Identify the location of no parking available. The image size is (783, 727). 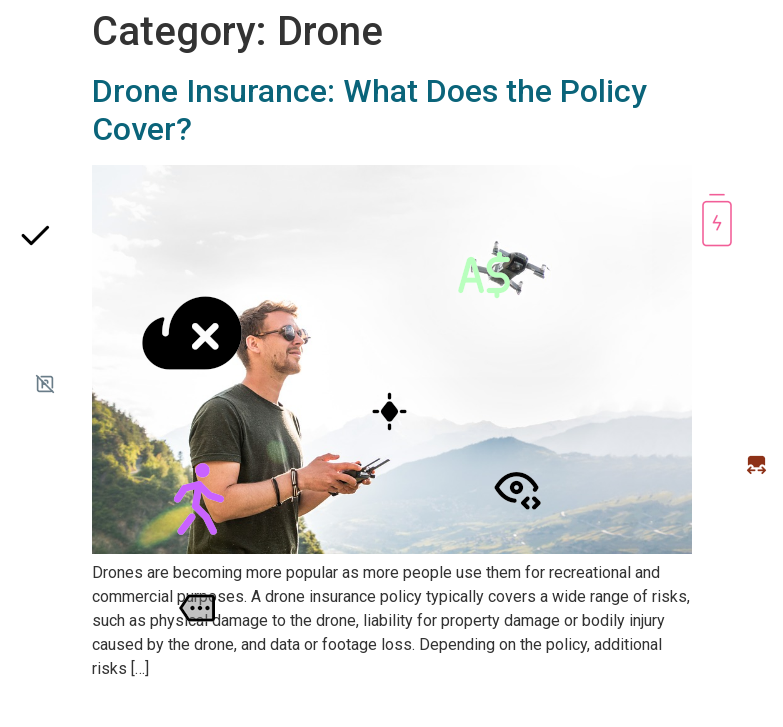
(45, 384).